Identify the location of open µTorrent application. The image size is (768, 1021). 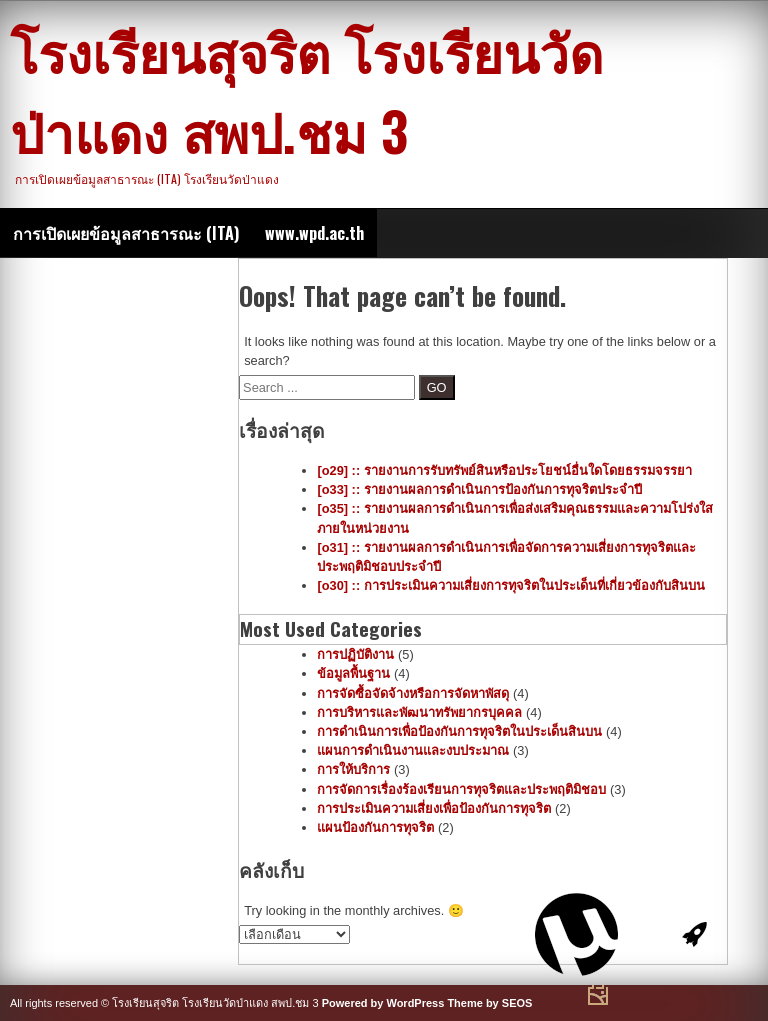
(576, 934).